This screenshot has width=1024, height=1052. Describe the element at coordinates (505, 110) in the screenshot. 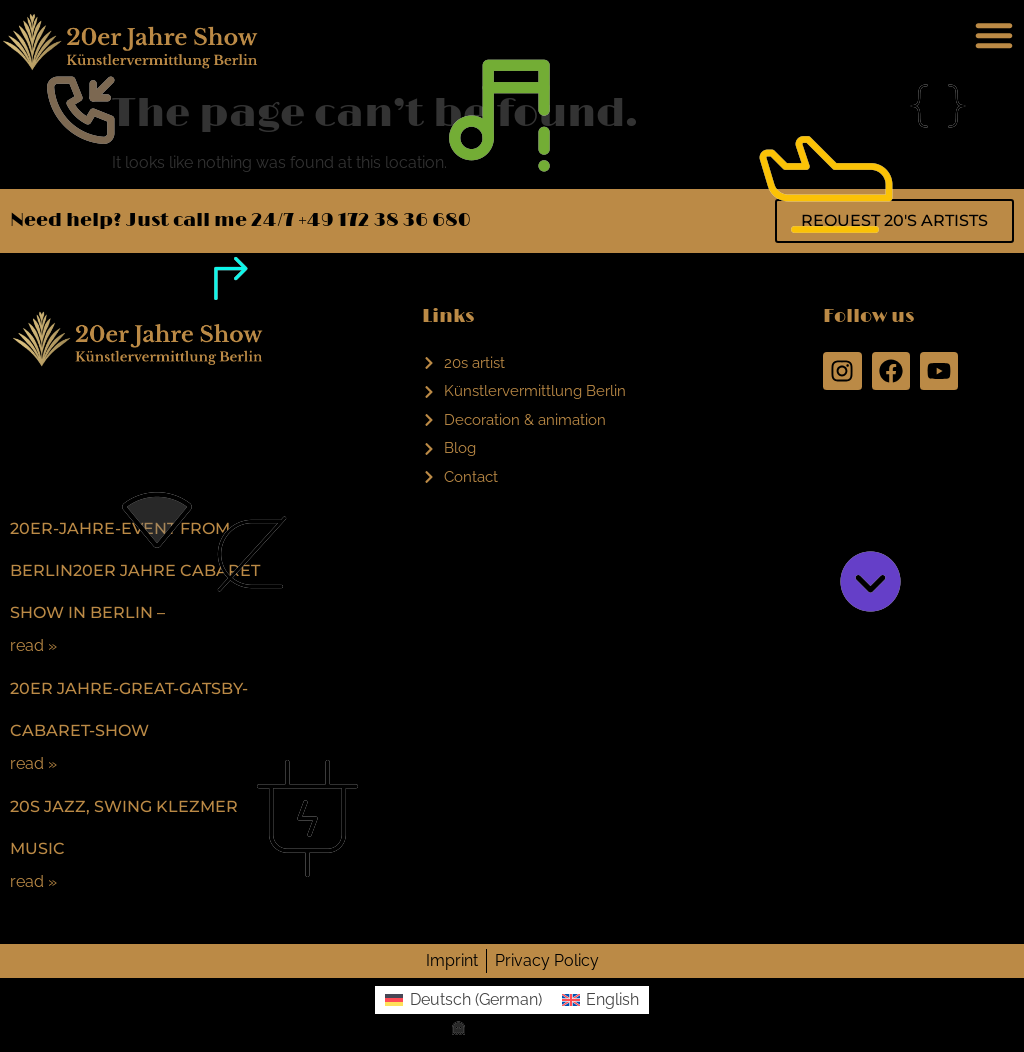

I see `music playback error or issue` at that location.